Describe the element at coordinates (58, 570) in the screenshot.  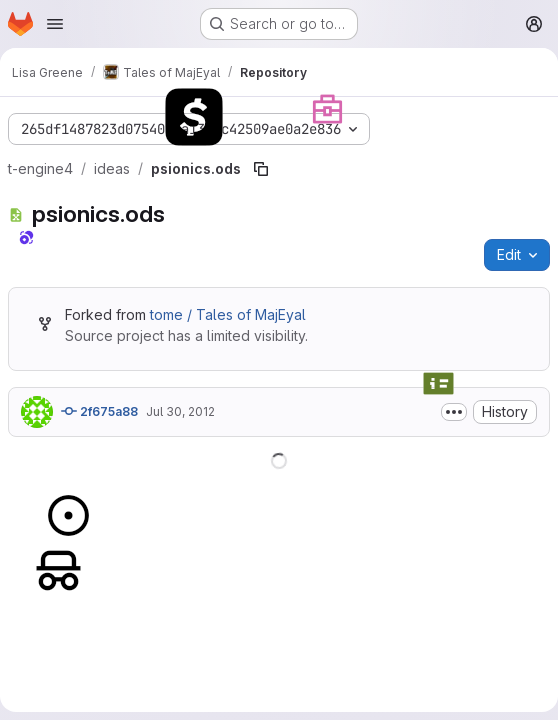
I see `incognito or private browsing mode` at that location.